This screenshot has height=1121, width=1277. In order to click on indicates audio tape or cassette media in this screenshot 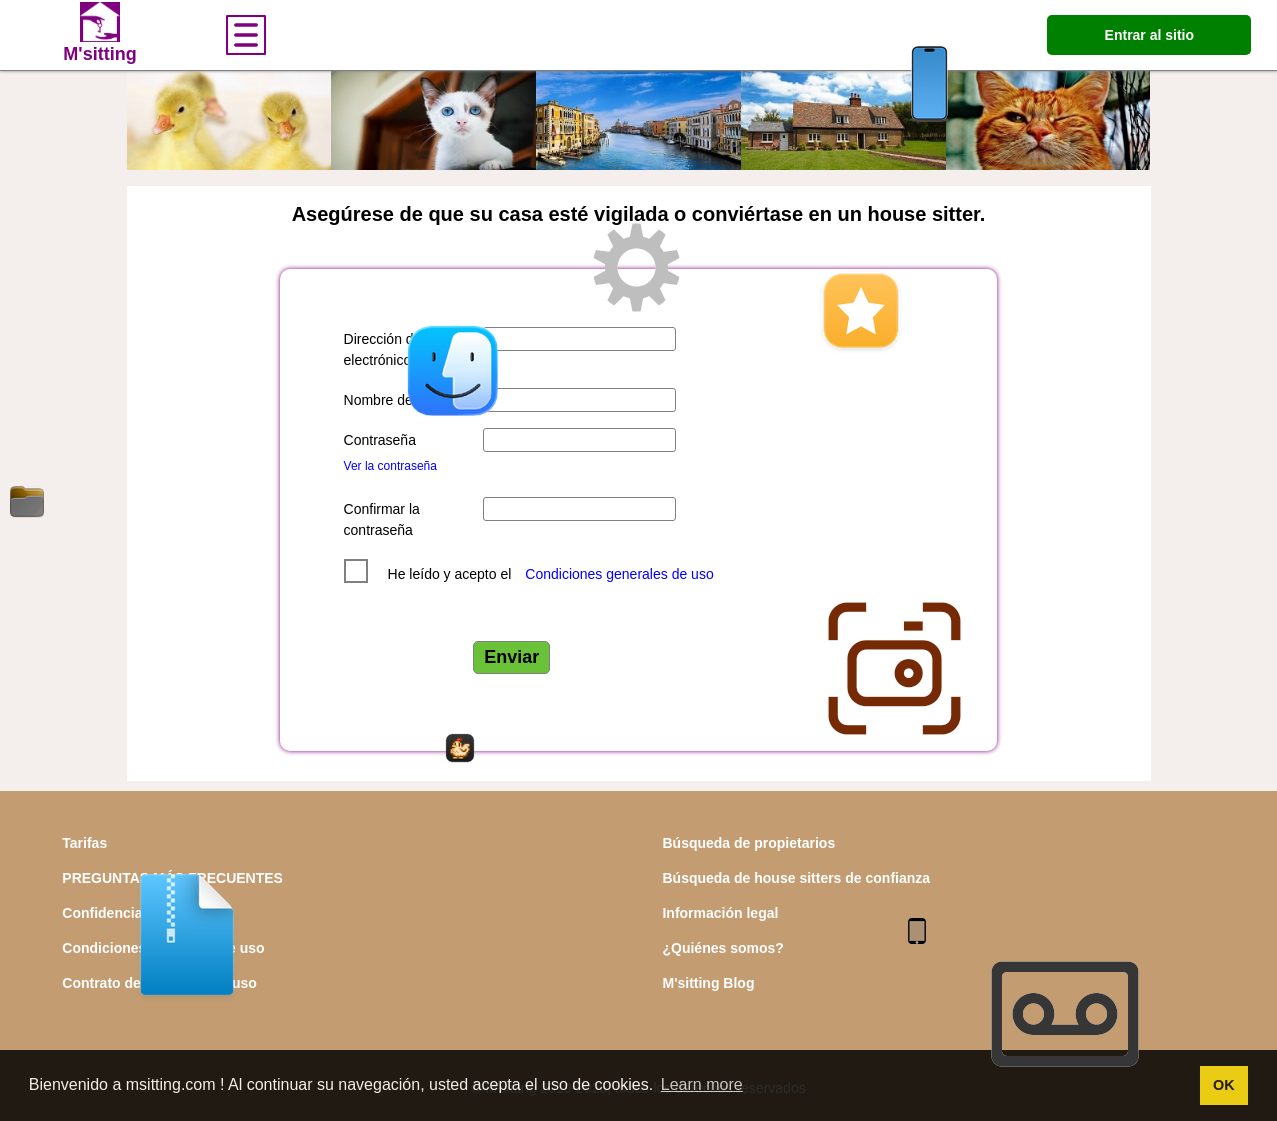, I will do `click(1065, 1014)`.